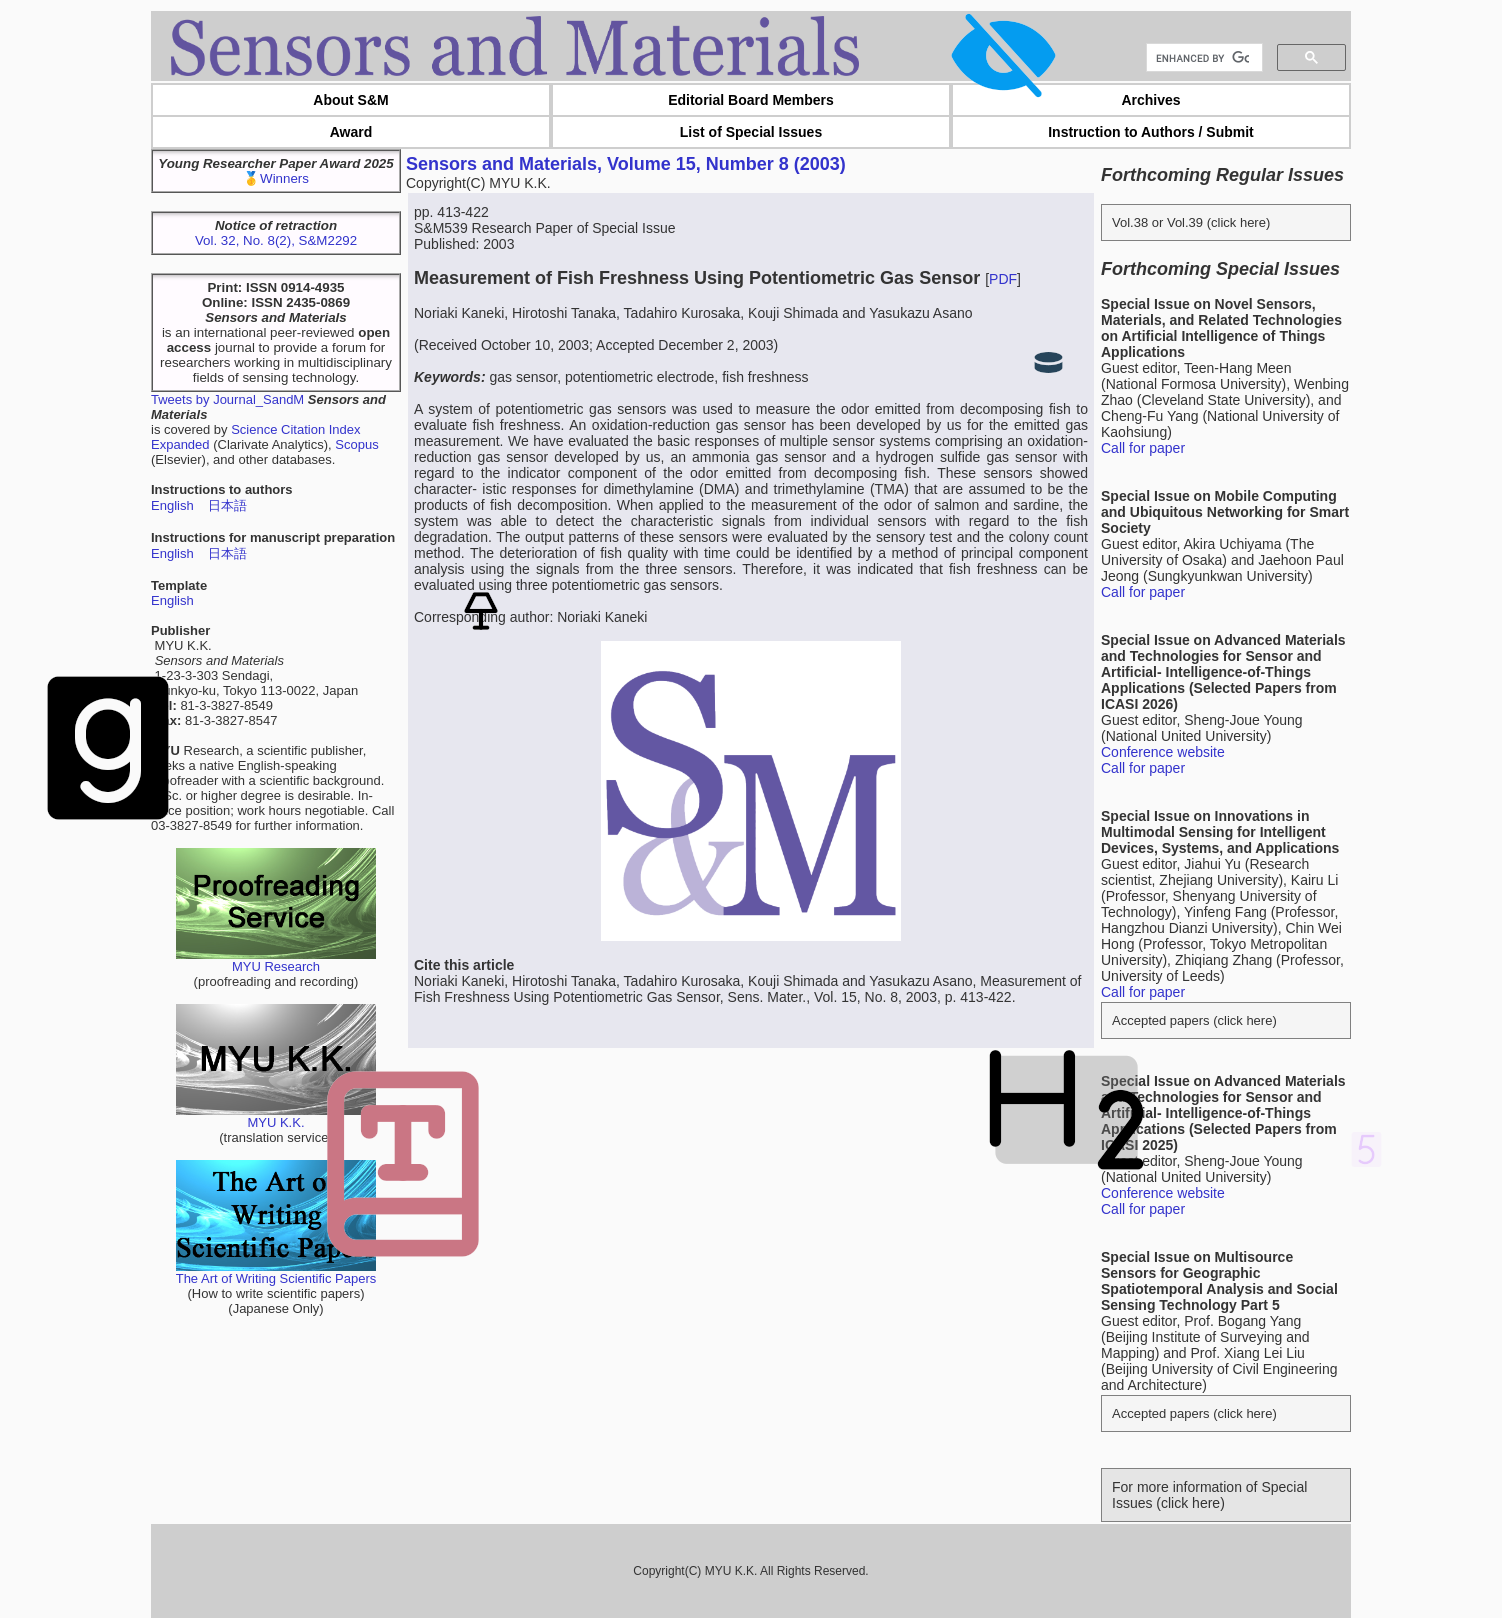  I want to click on indicates the number five in a sequence or list, so click(1366, 1149).